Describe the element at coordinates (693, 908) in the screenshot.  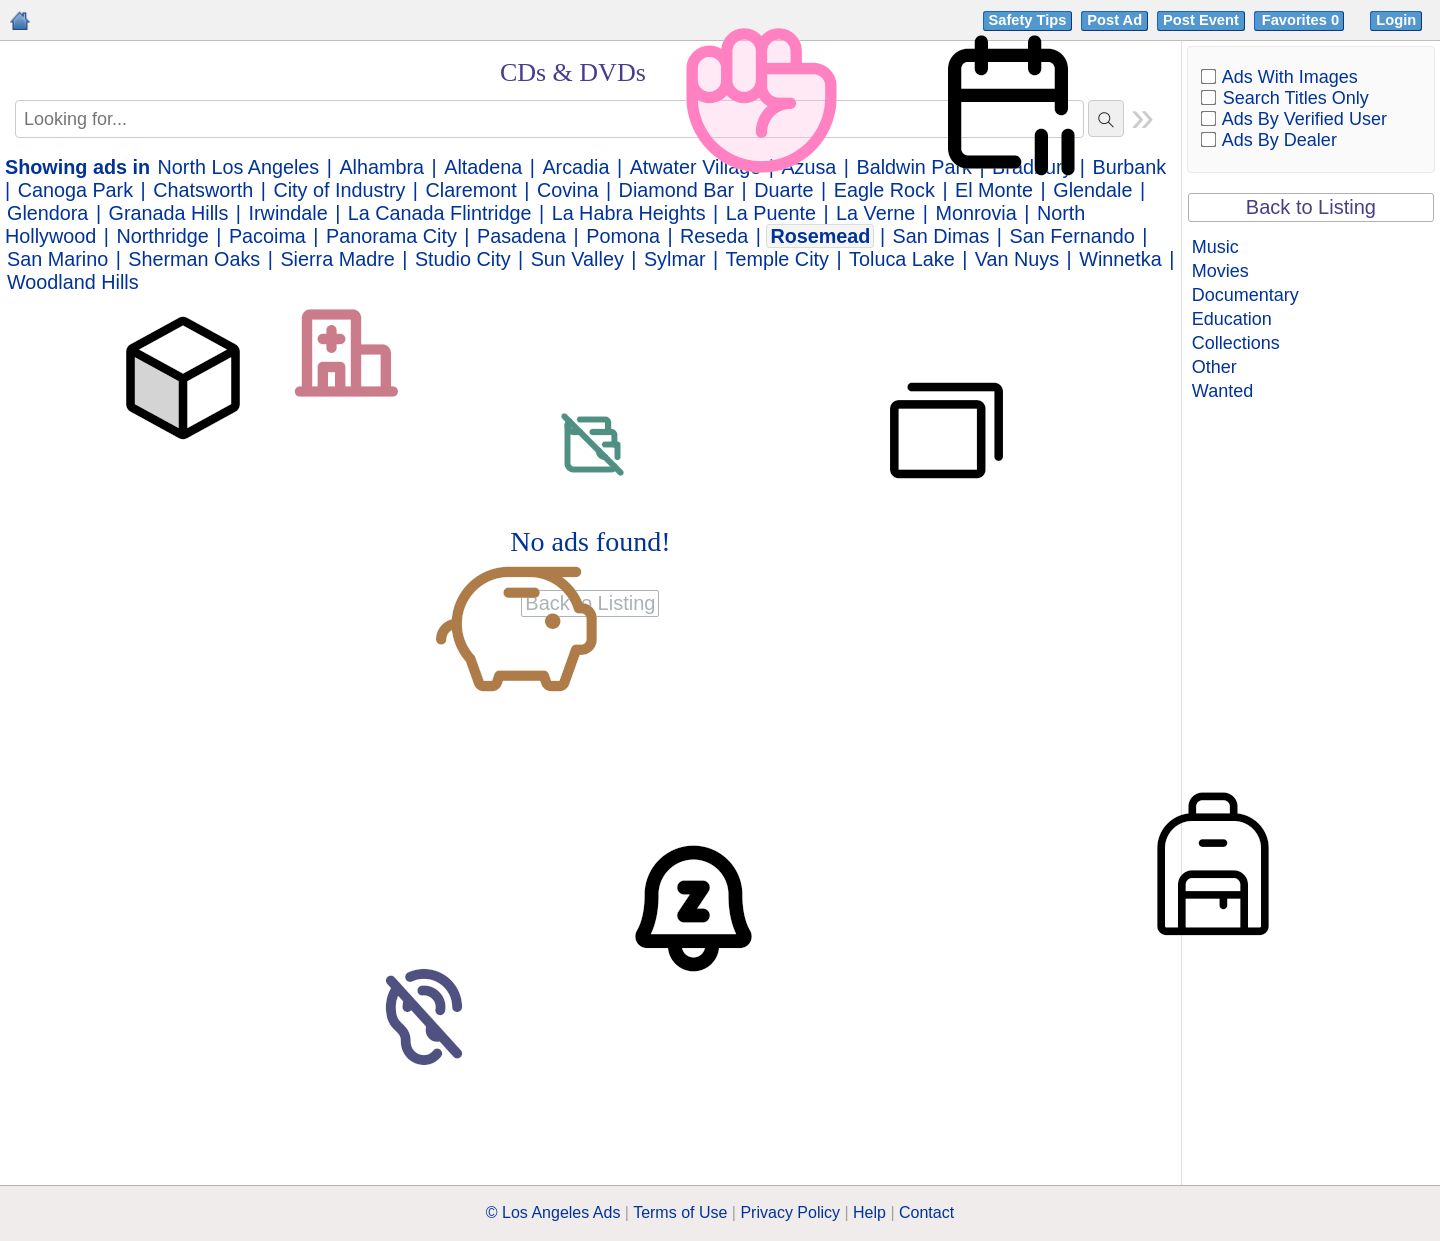
I see `enable sleep mode or snooze notifications` at that location.